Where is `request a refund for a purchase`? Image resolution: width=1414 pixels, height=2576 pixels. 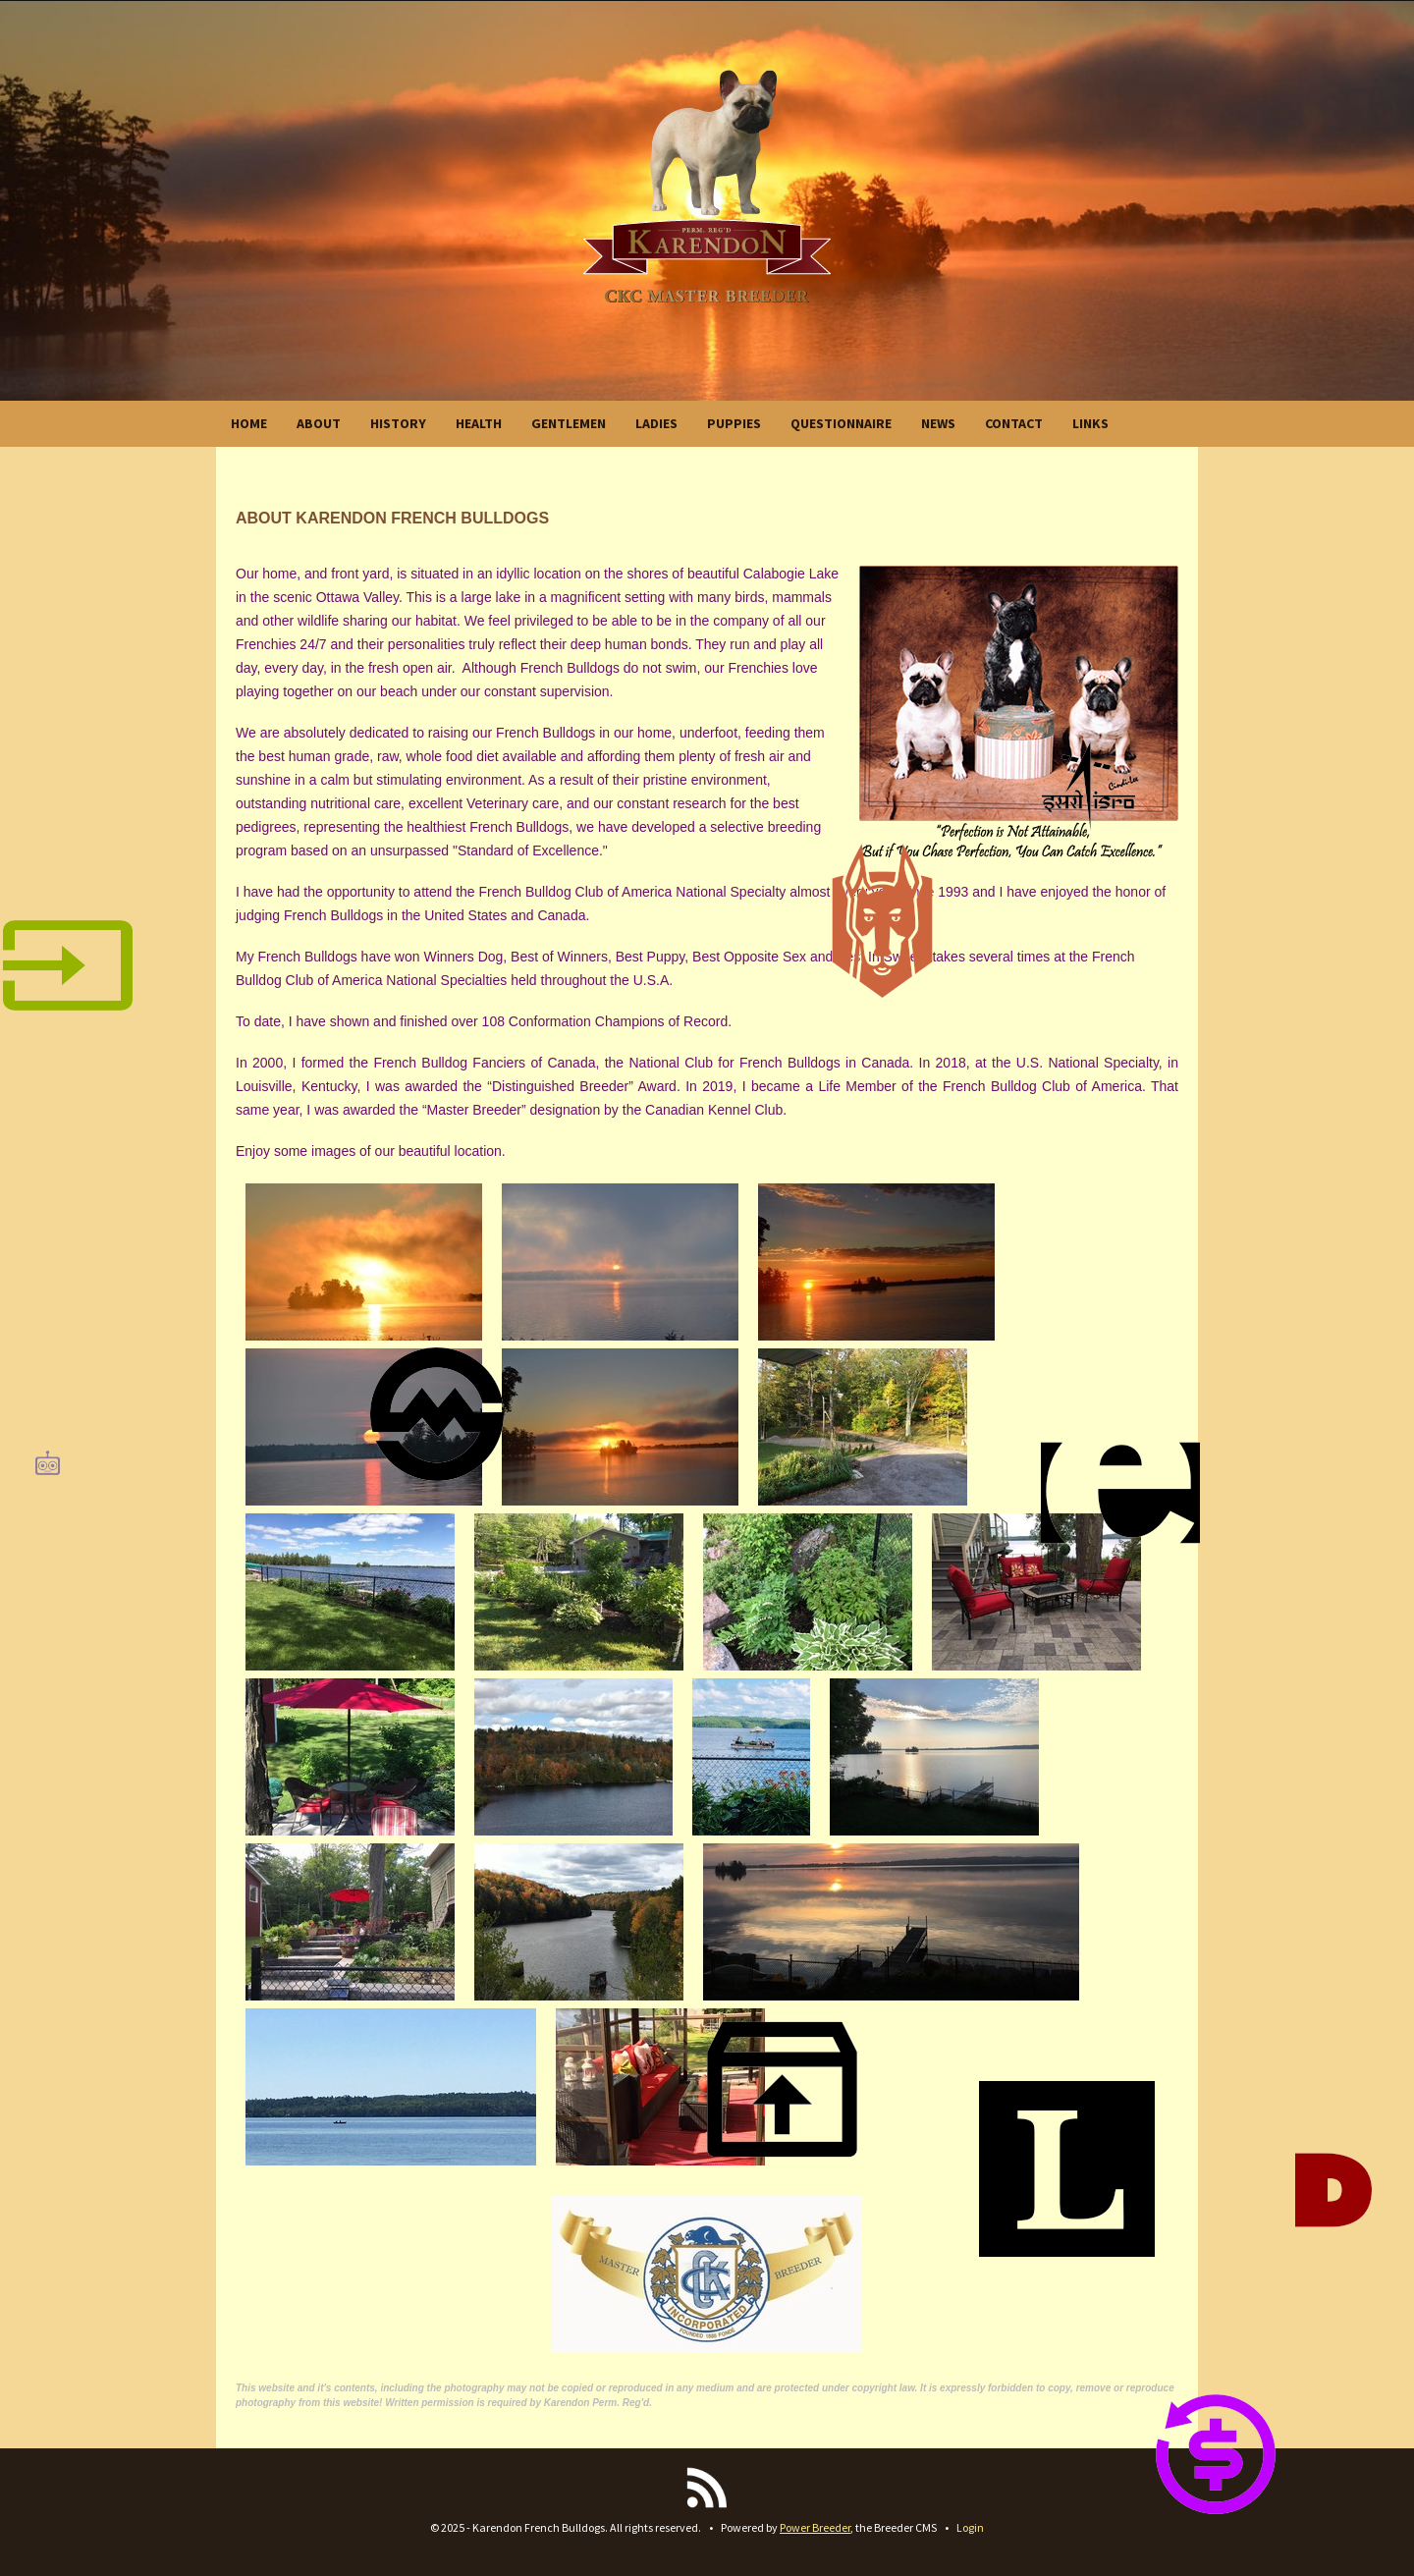
request a refund for a purchase is located at coordinates (1216, 2454).